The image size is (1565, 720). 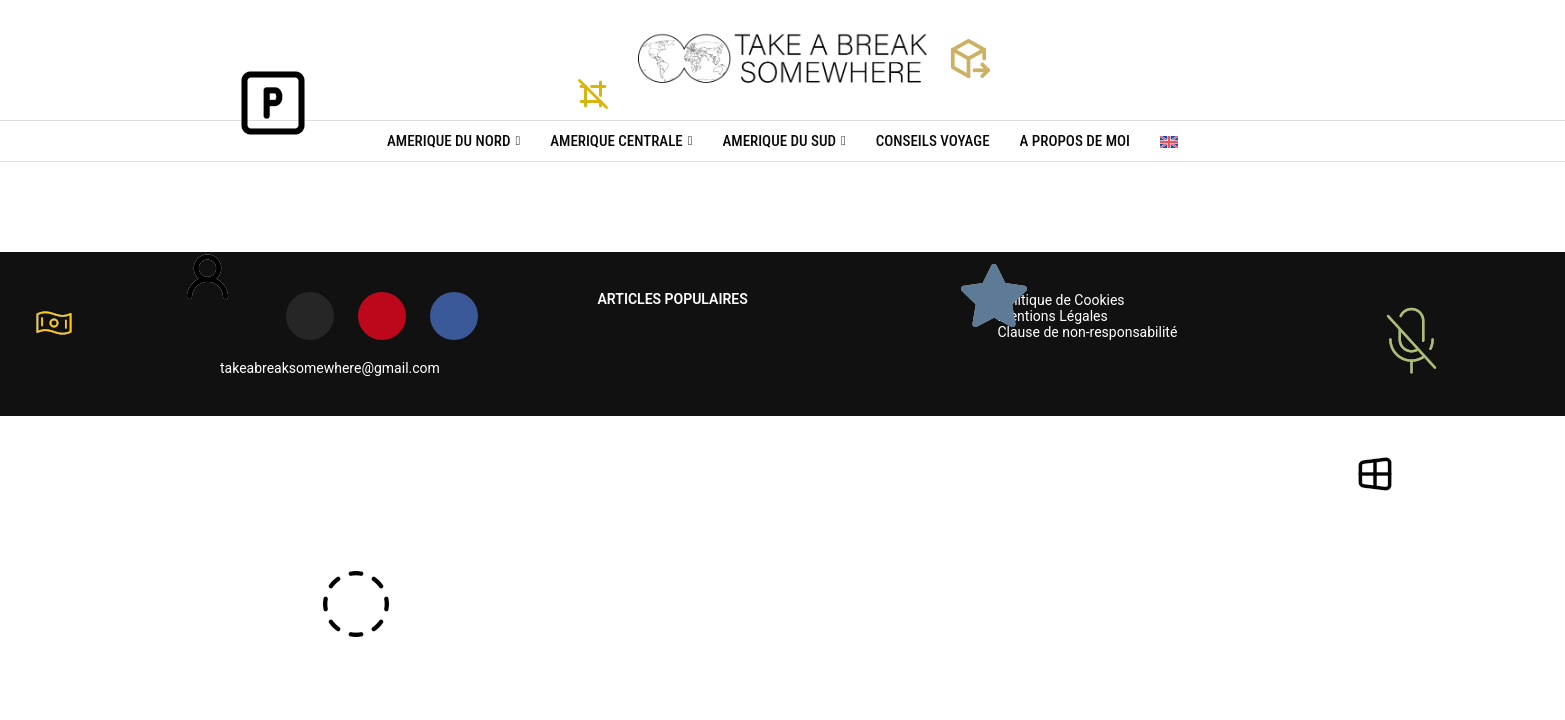 I want to click on export or send a package, so click(x=968, y=58).